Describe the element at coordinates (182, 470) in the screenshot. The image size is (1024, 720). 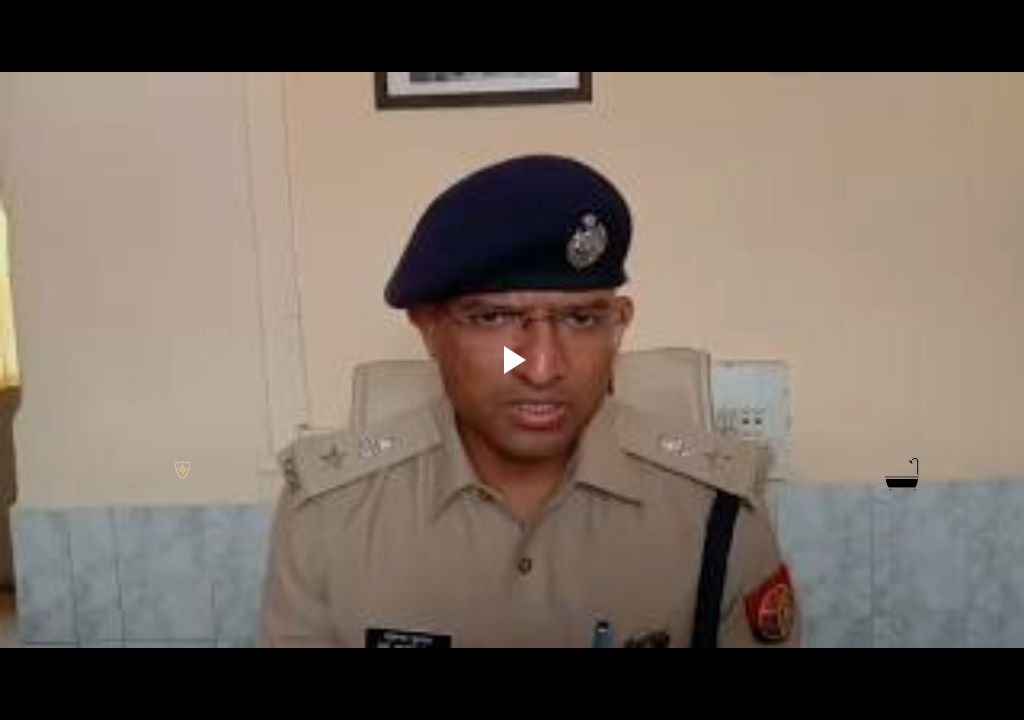
I see `activate shield or defense mode` at that location.